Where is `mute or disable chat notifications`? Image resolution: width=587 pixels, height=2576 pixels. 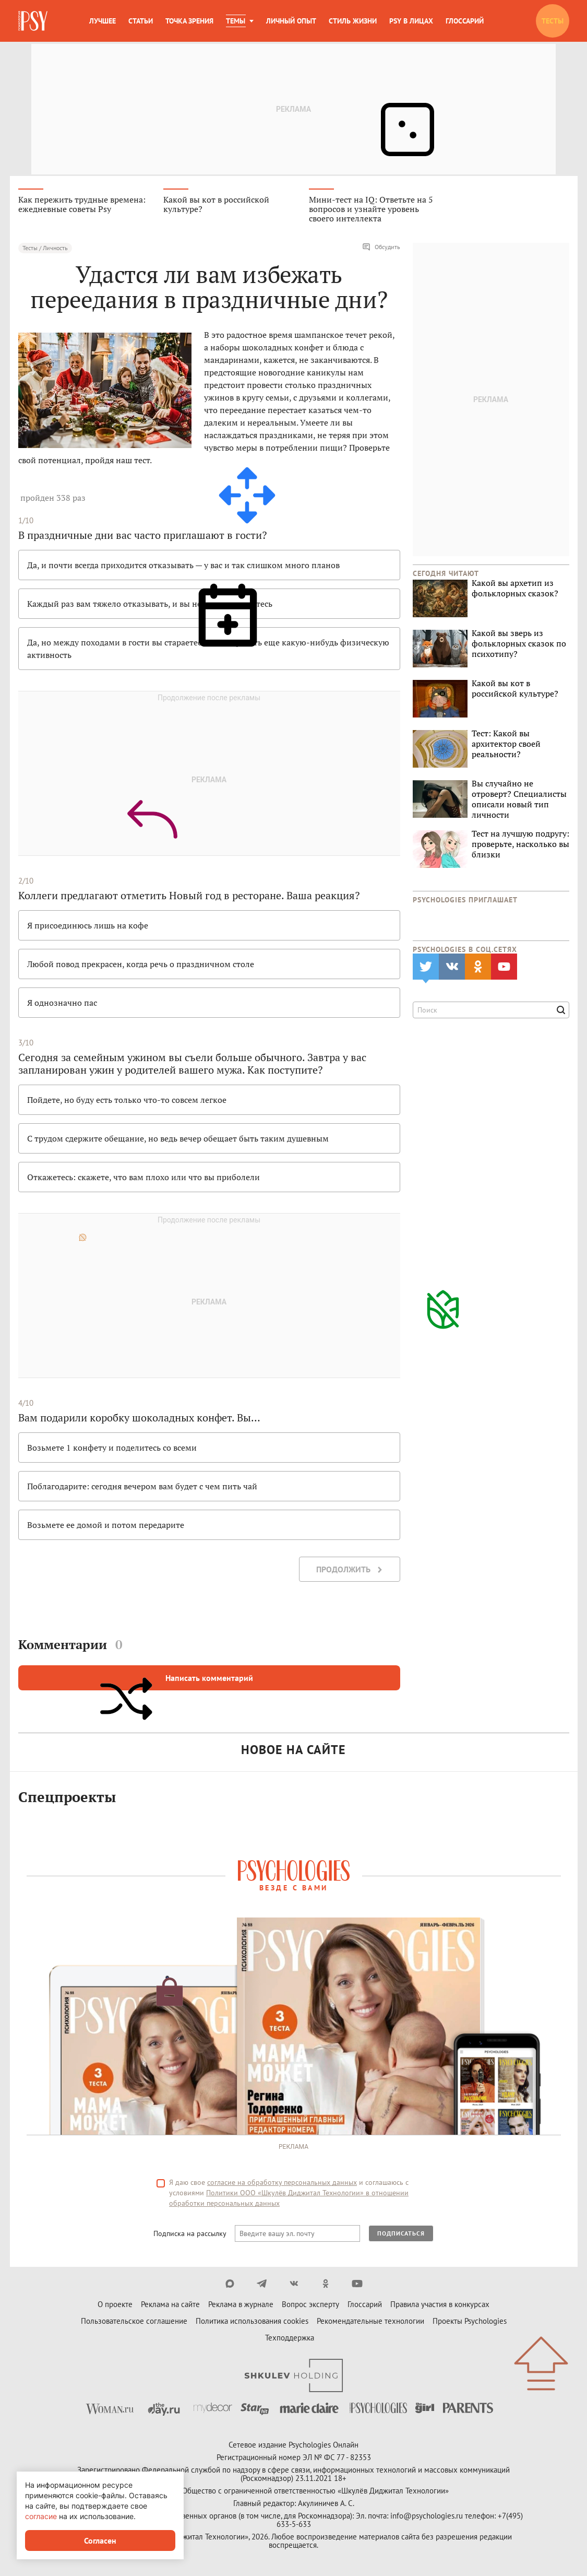 mute or disable chat notifications is located at coordinates (82, 1237).